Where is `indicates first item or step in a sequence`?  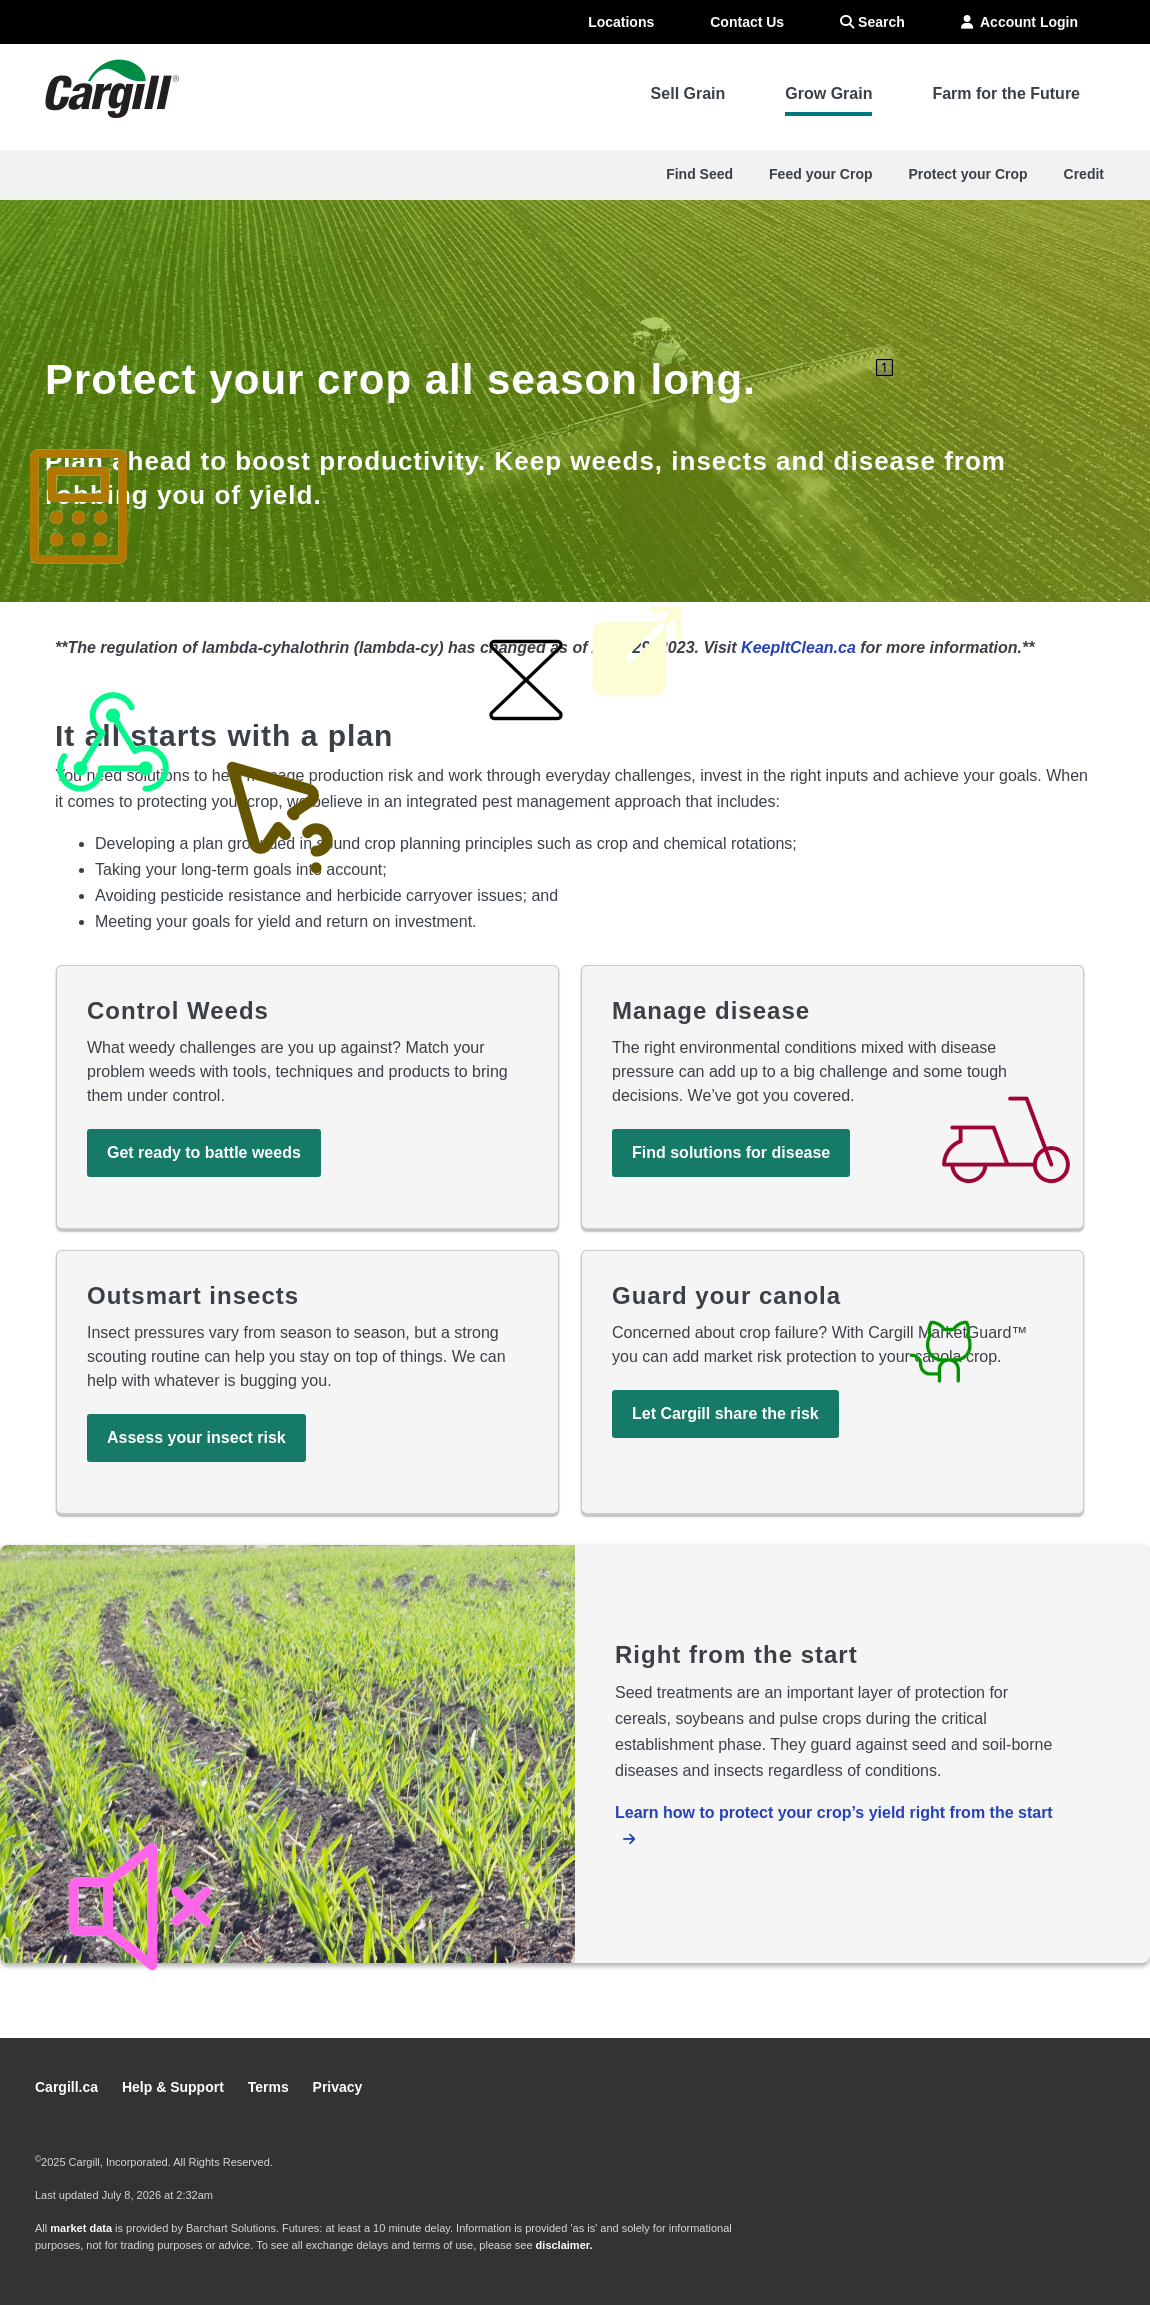
indicates first item or step in a sequence is located at coordinates (884, 367).